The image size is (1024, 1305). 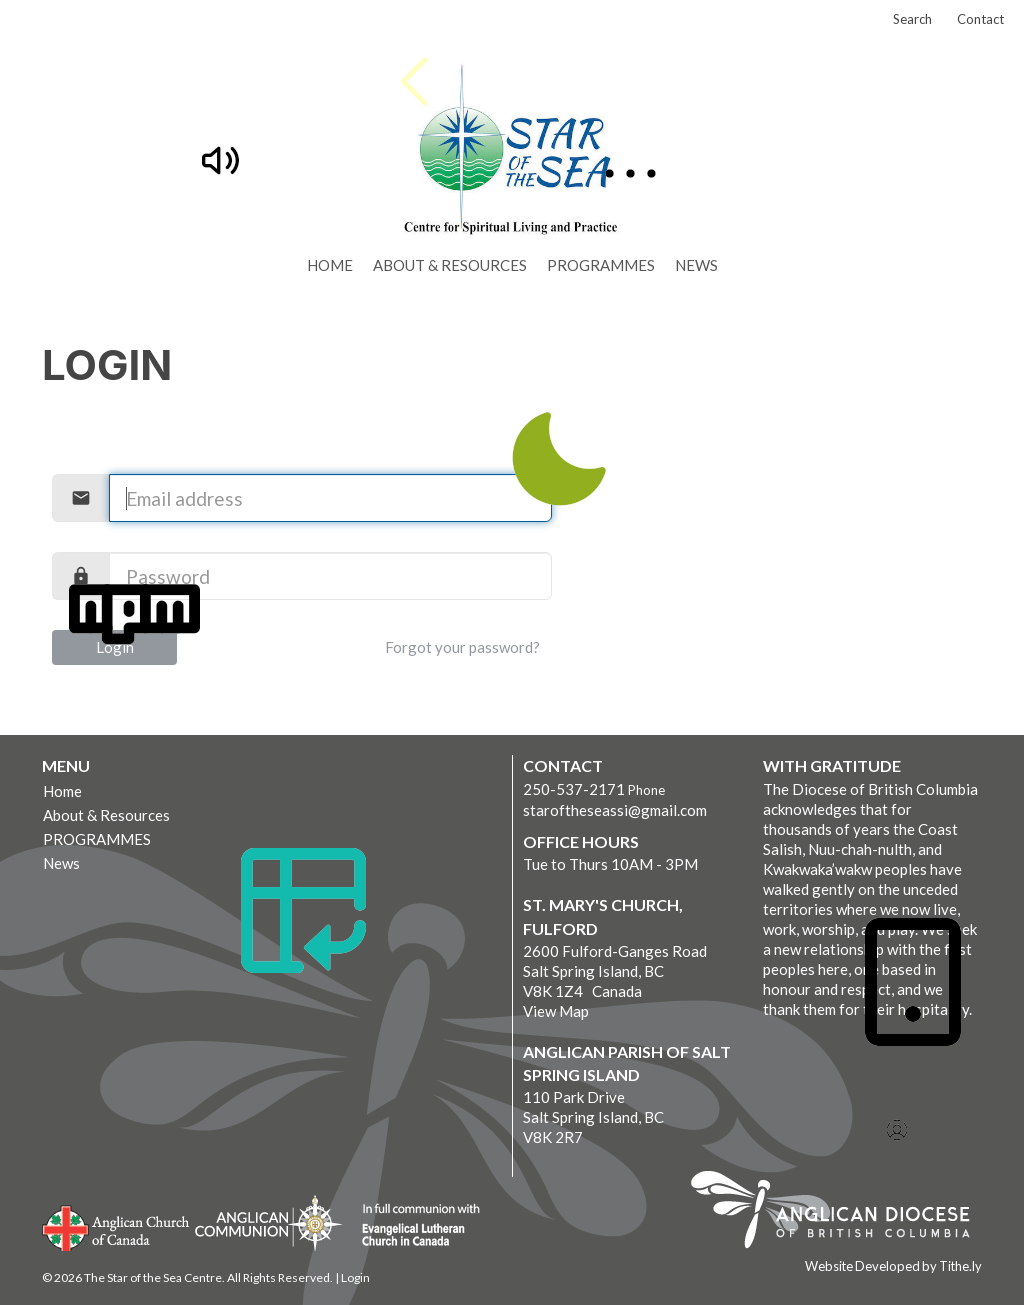 What do you see at coordinates (630, 173) in the screenshot?
I see `access more options or actions` at bounding box center [630, 173].